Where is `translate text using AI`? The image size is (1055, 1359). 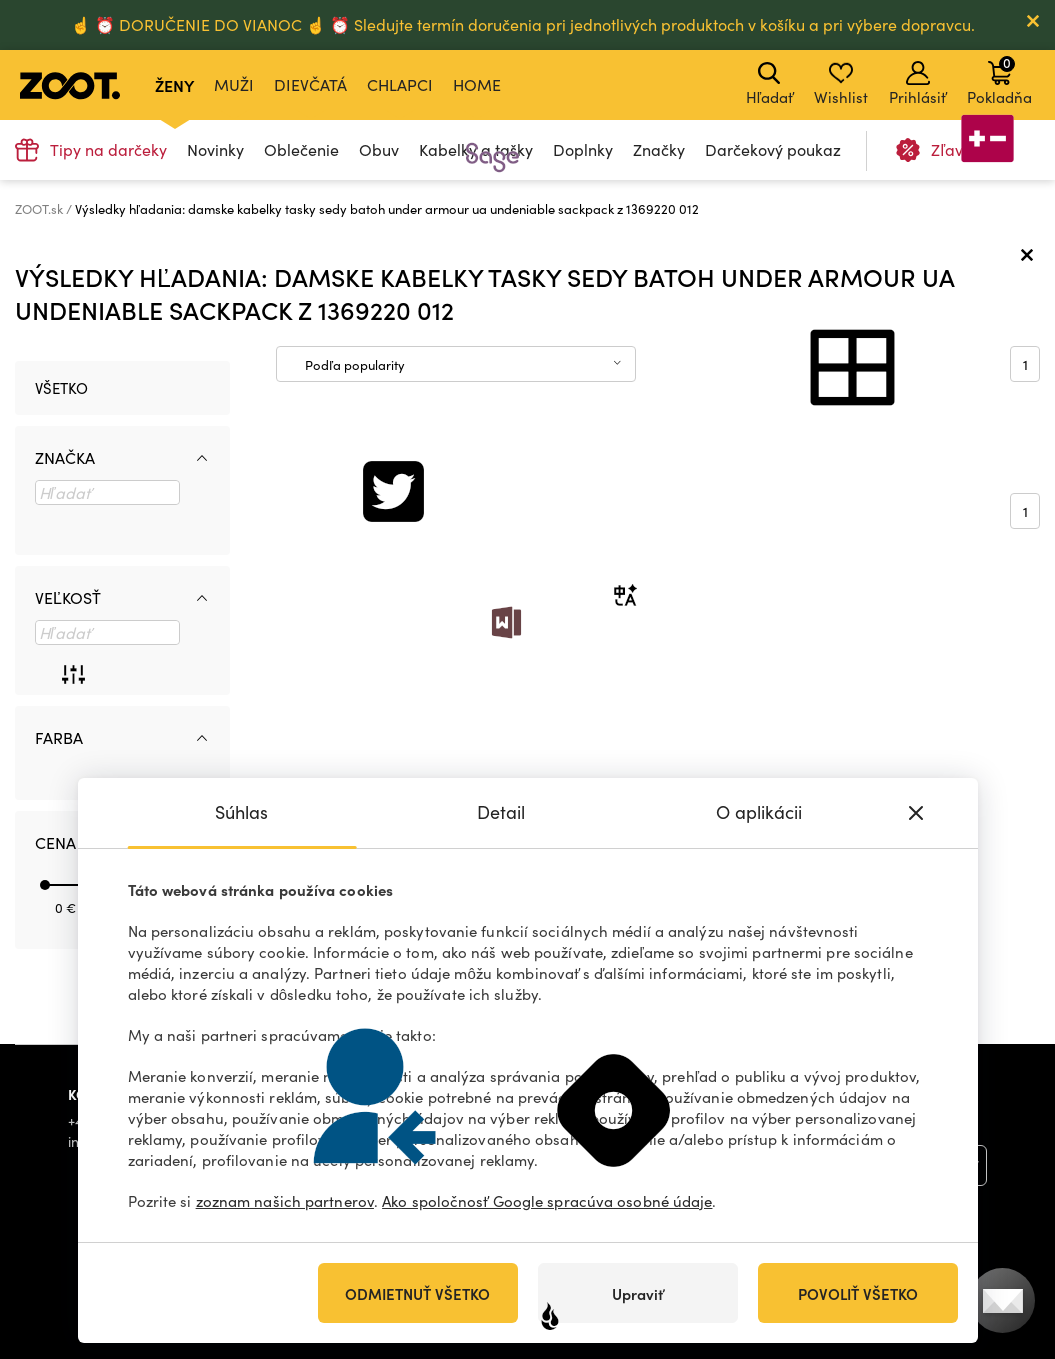 translate text using AI is located at coordinates (625, 596).